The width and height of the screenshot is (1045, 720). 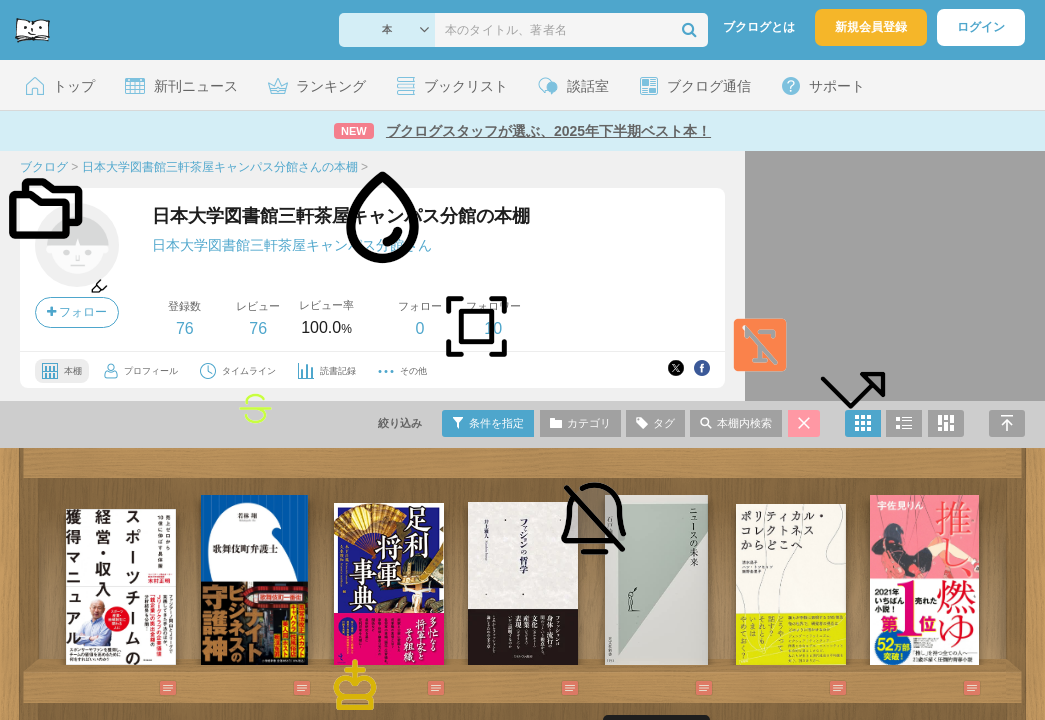 I want to click on mute notifications, so click(x=594, y=518).